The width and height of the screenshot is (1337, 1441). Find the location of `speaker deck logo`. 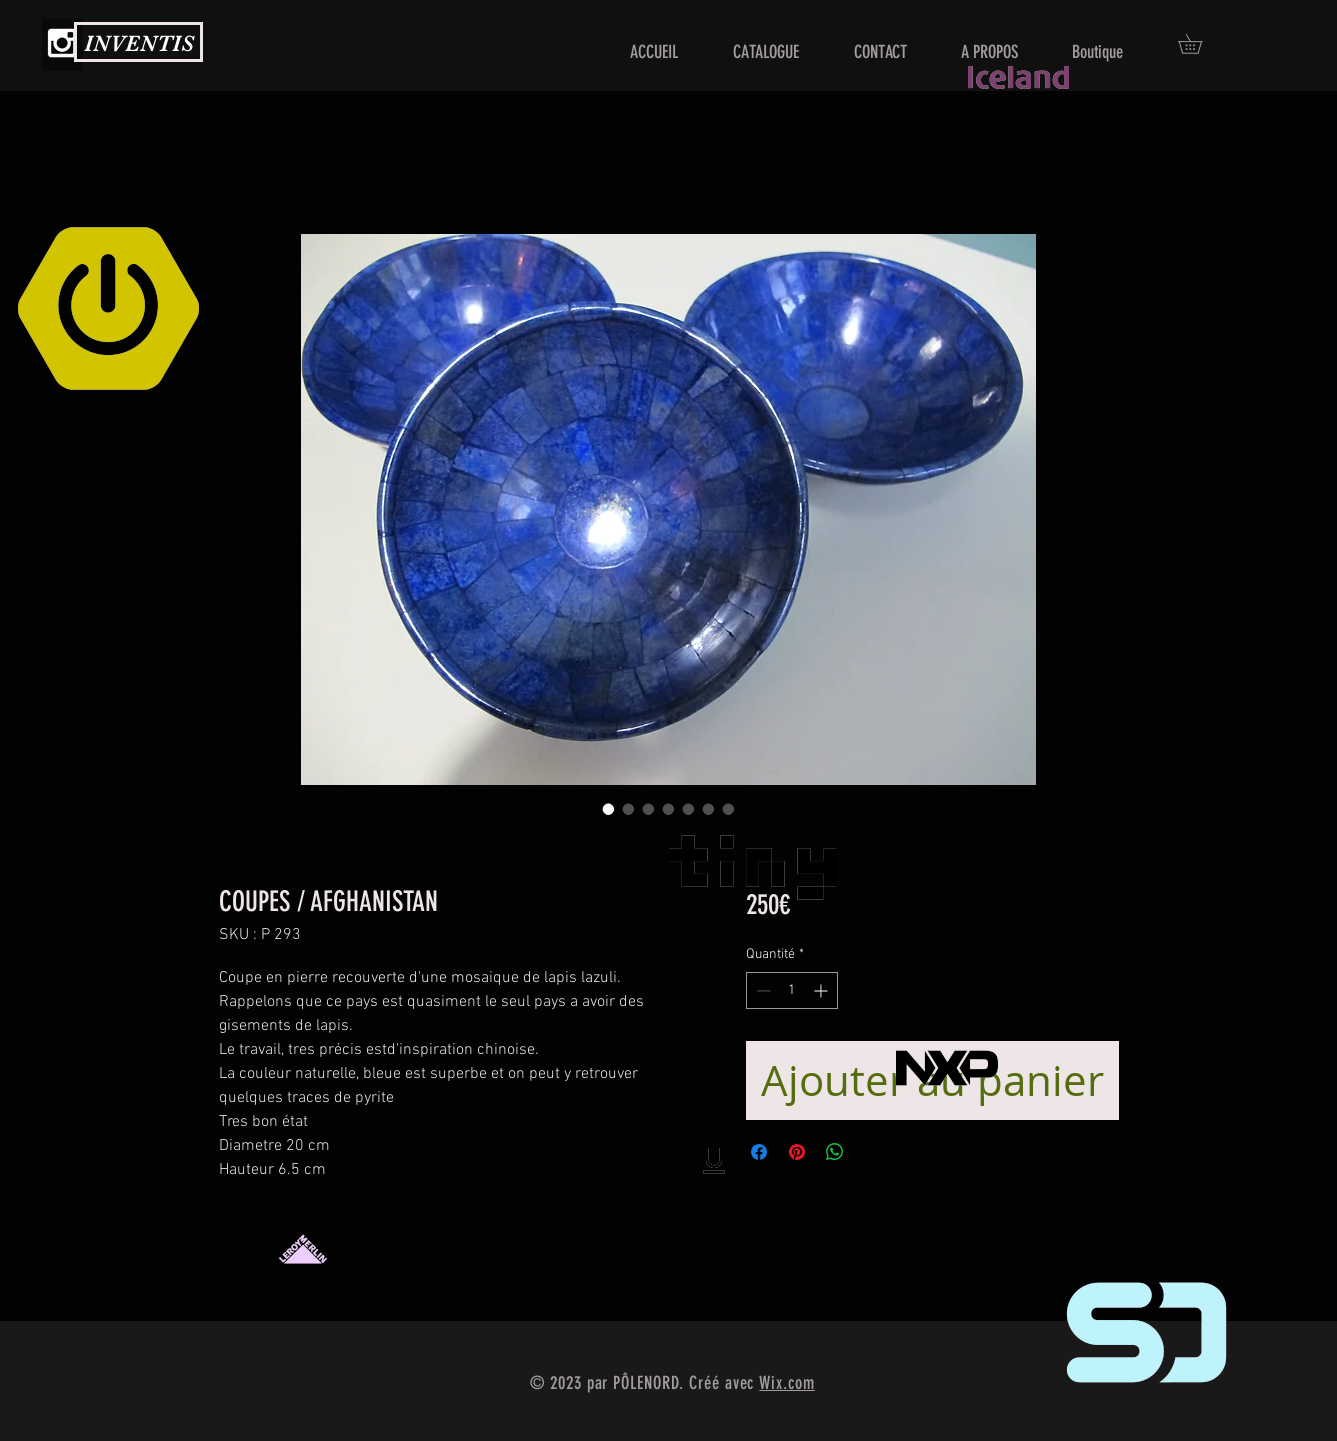

speaker deck logo is located at coordinates (1146, 1332).